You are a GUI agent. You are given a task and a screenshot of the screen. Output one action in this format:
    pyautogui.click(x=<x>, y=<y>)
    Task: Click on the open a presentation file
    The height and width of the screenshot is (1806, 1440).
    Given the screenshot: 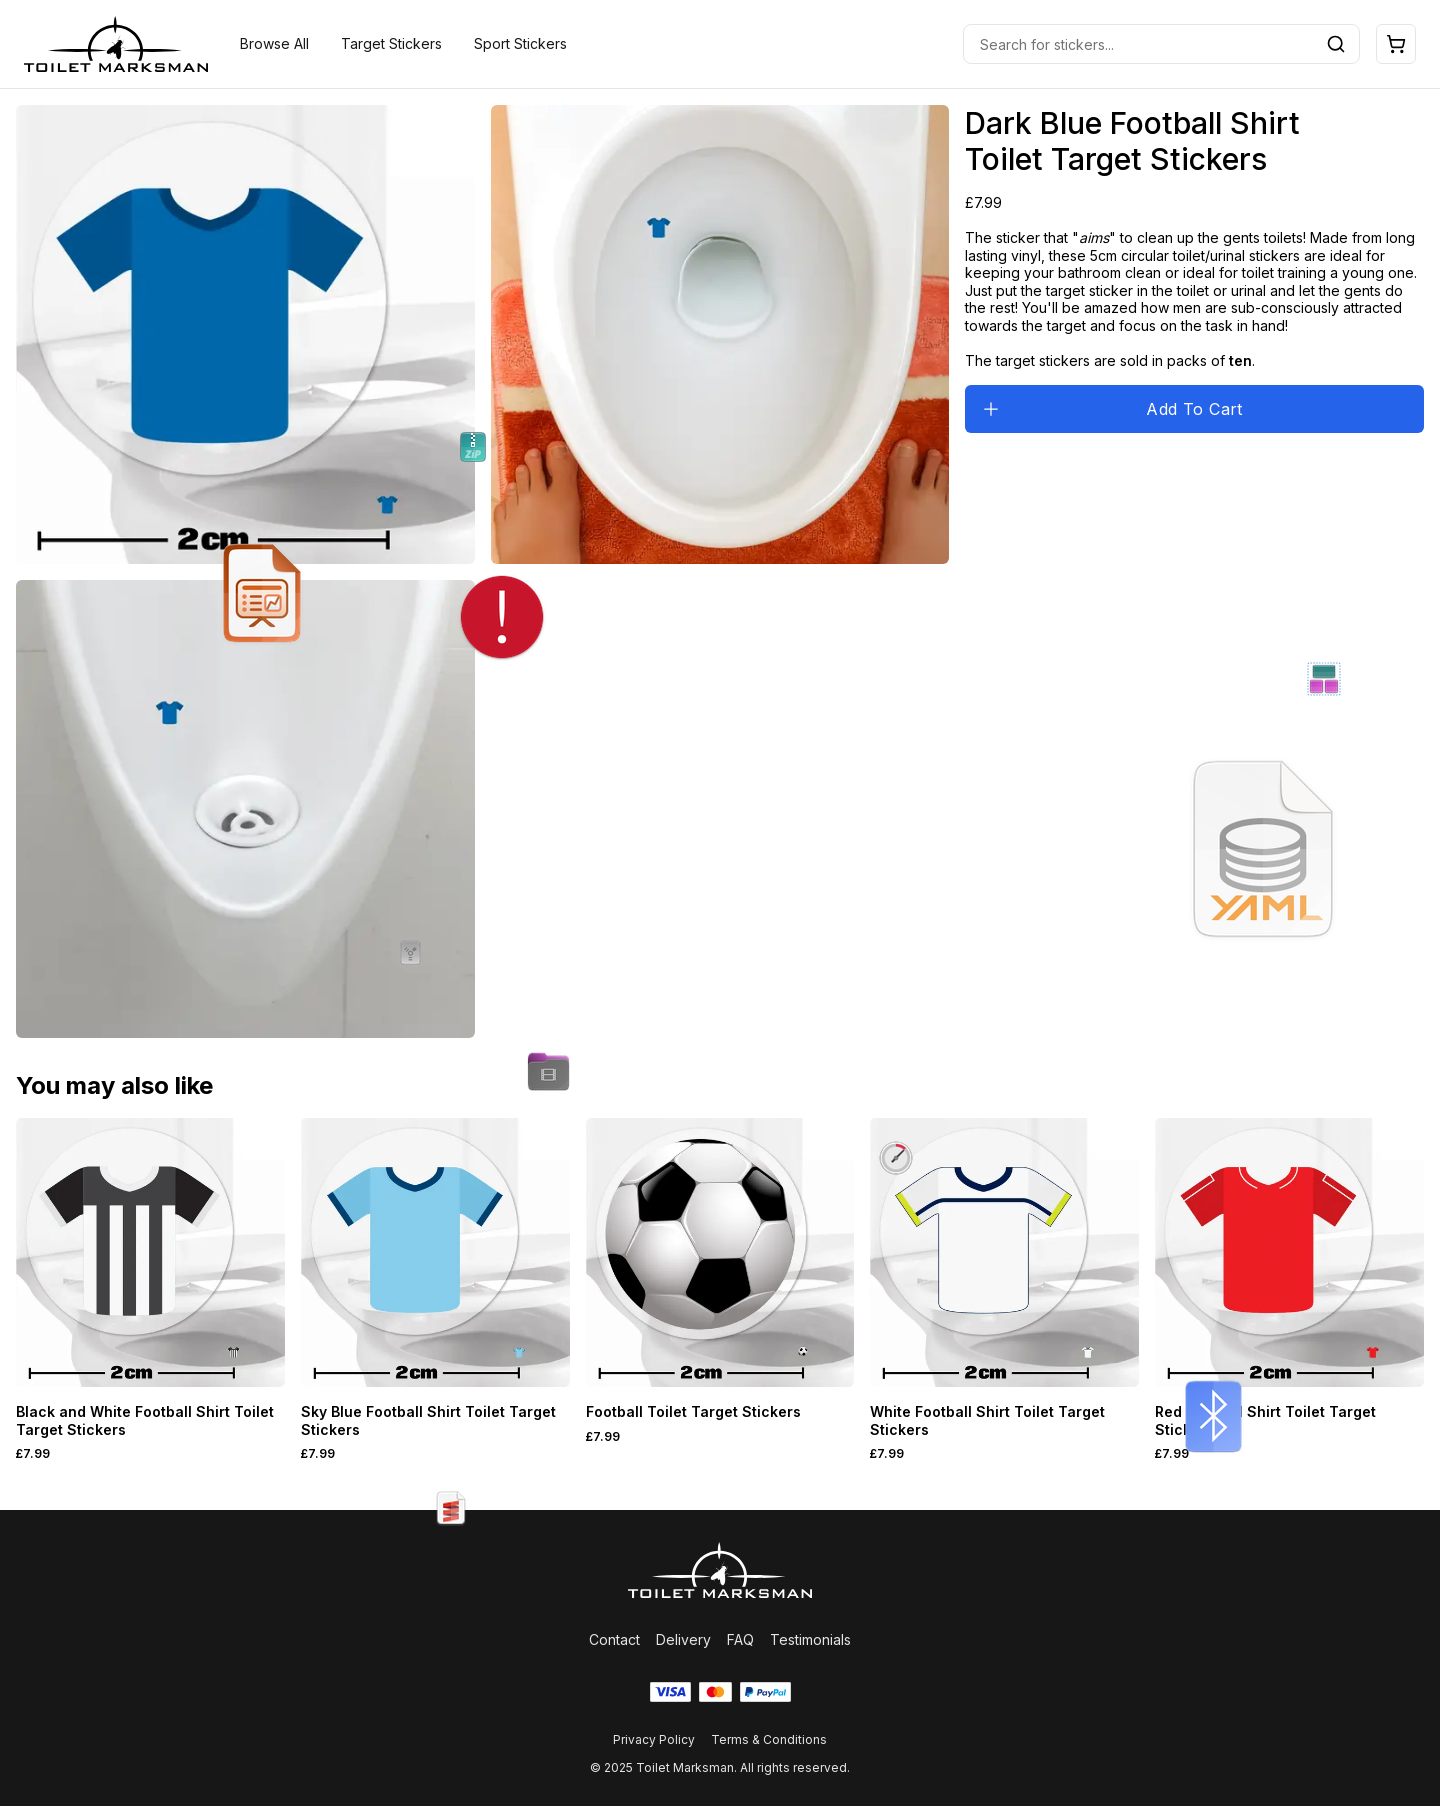 What is the action you would take?
    pyautogui.click(x=262, y=593)
    